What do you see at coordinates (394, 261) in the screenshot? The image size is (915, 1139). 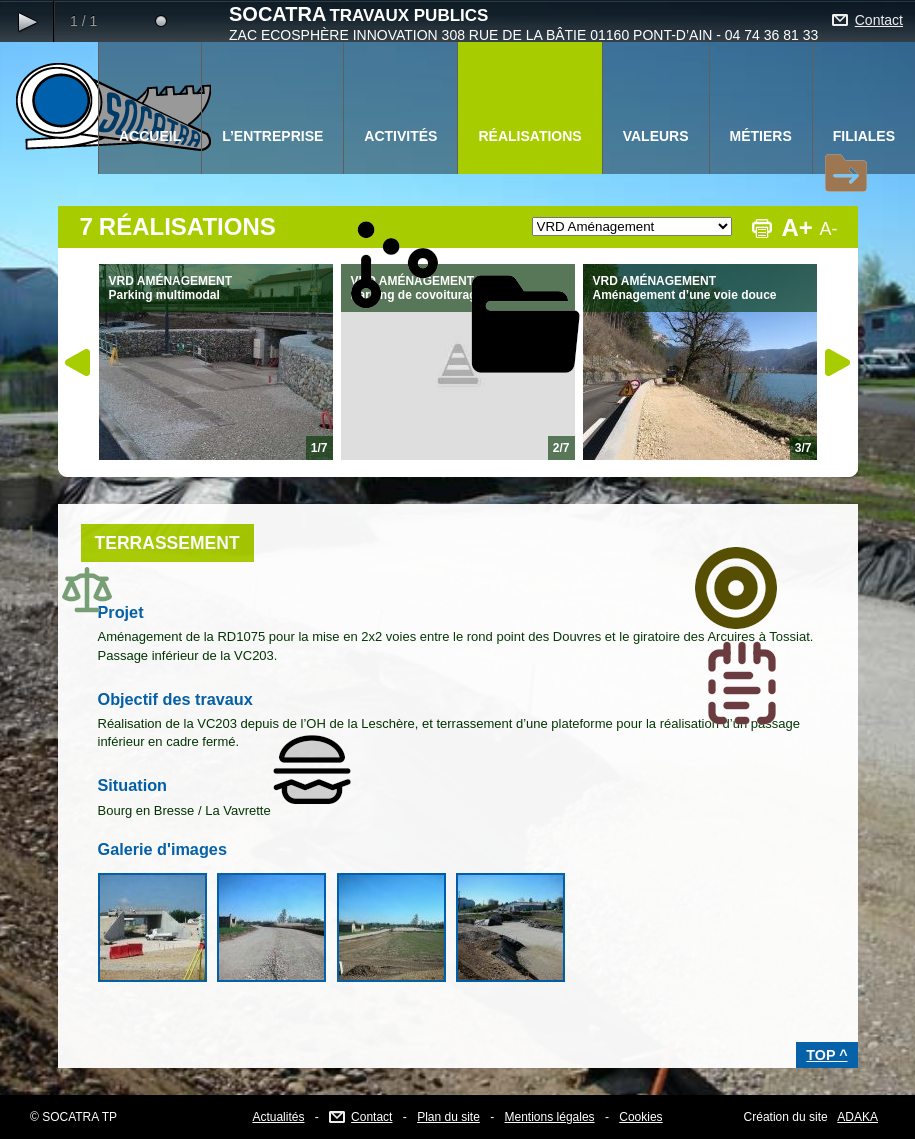 I see `view pull requests in merge queue` at bounding box center [394, 261].